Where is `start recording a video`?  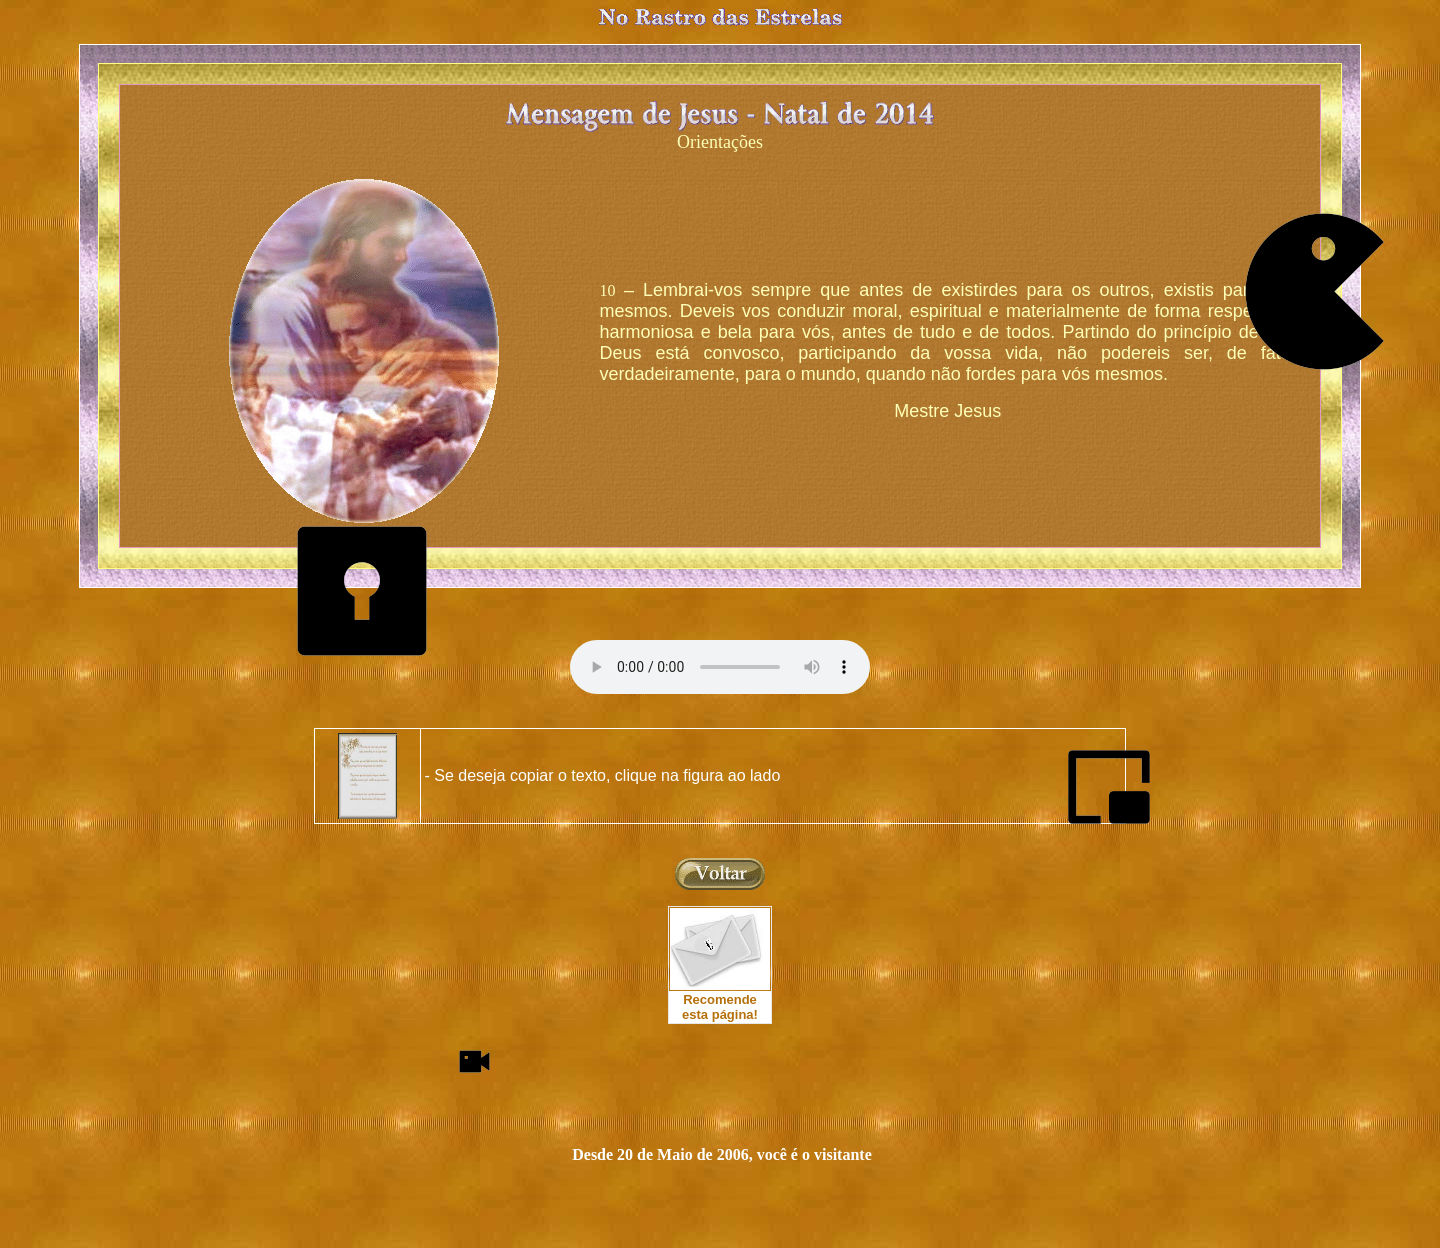 start recording a video is located at coordinates (474, 1061).